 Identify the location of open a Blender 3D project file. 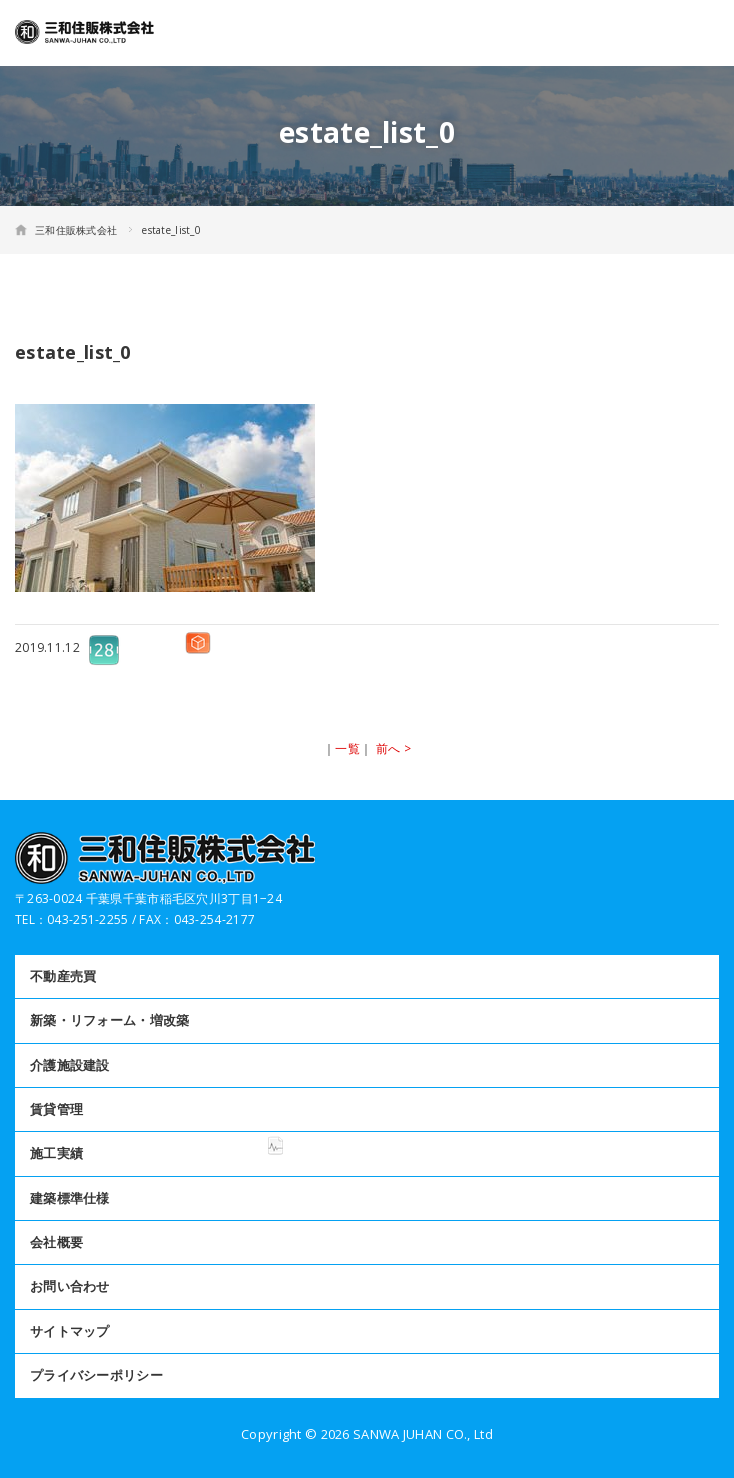
(198, 642).